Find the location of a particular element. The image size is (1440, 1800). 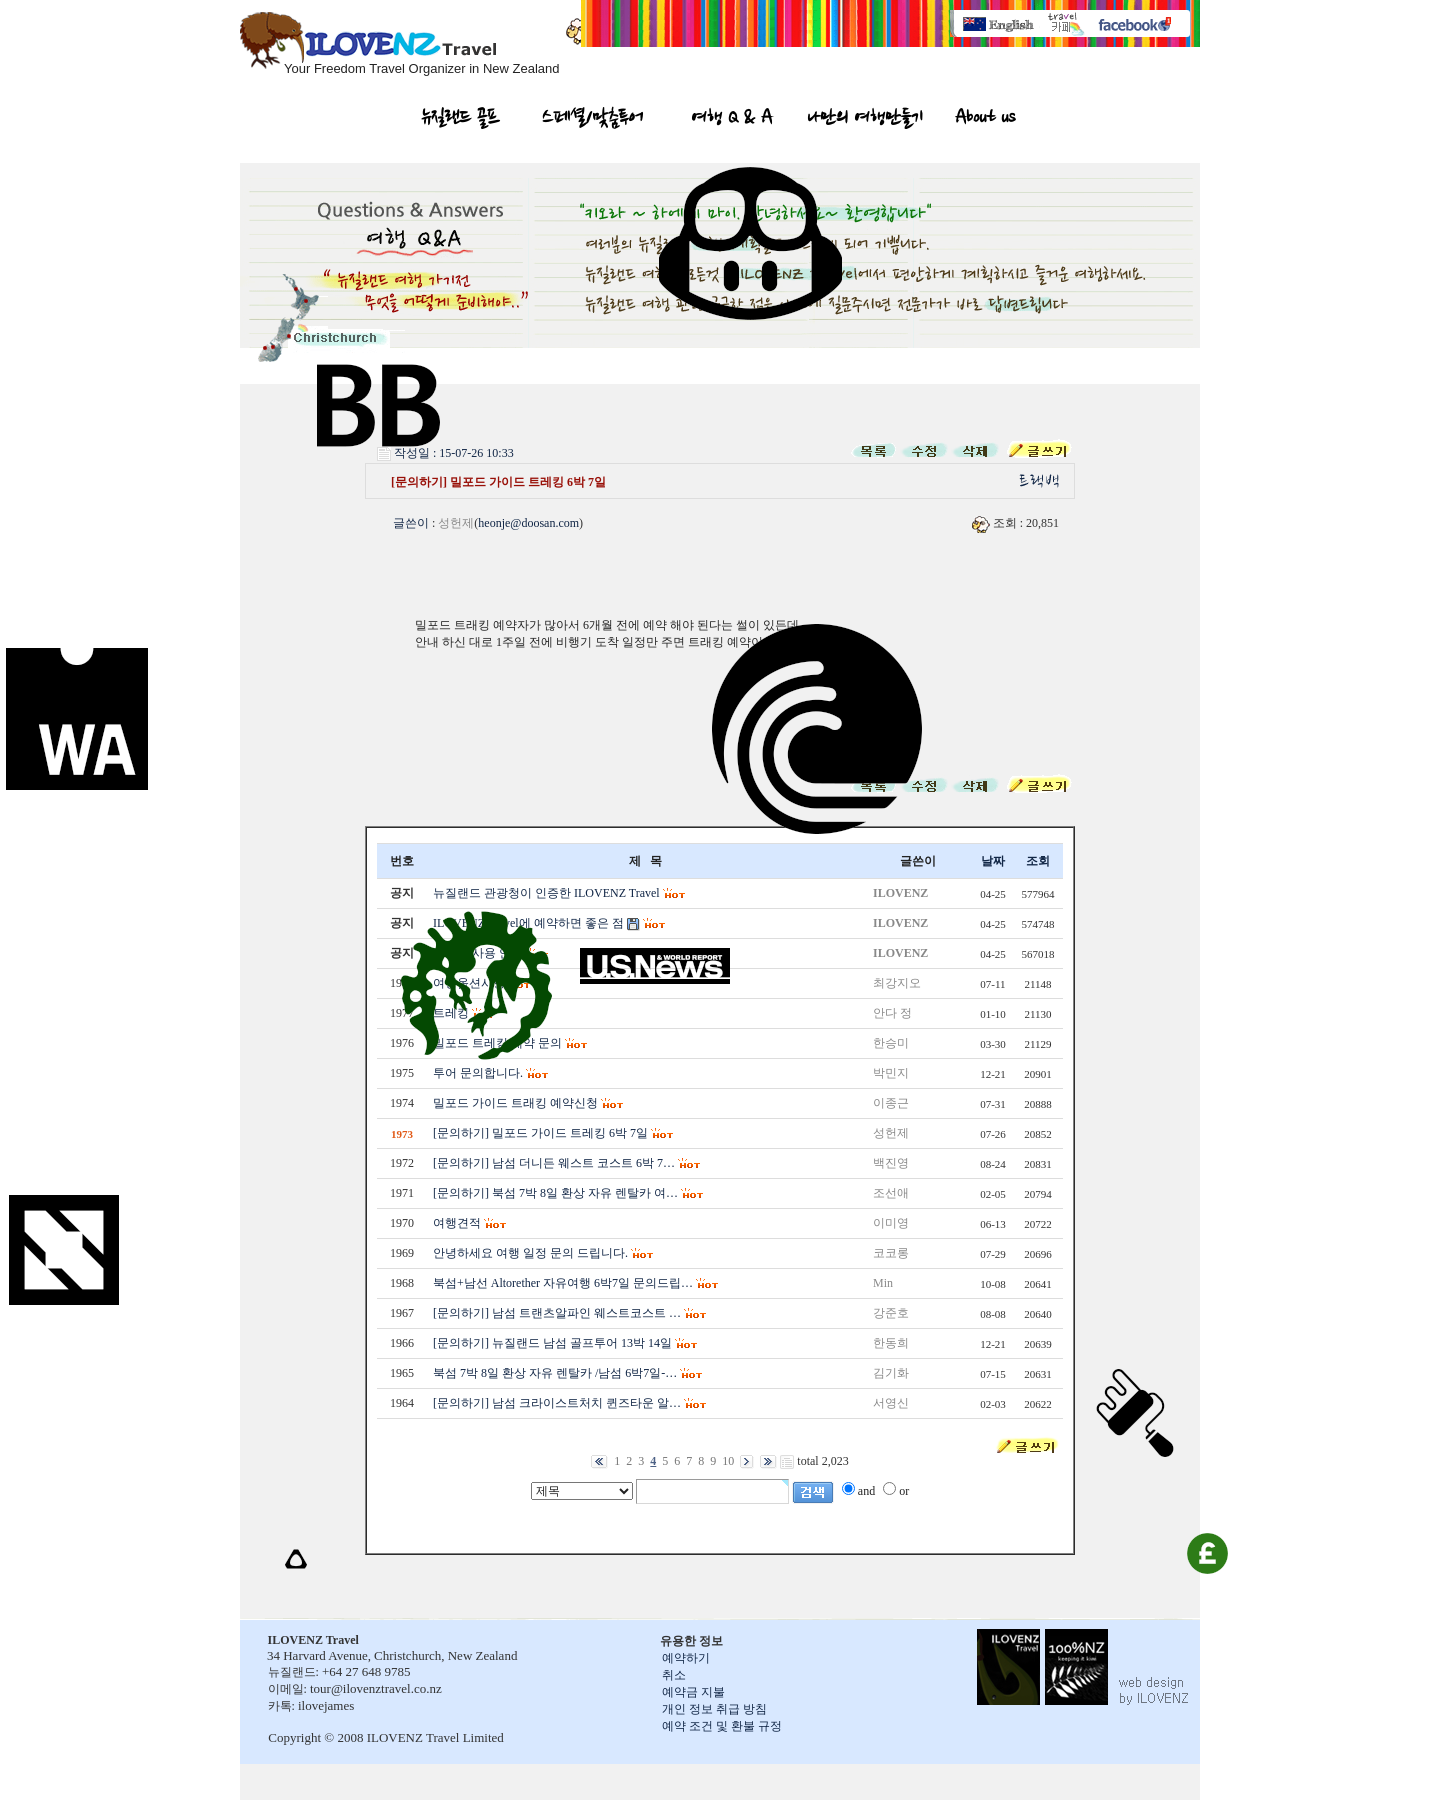

paradox interactive company logo is located at coordinates (476, 985).